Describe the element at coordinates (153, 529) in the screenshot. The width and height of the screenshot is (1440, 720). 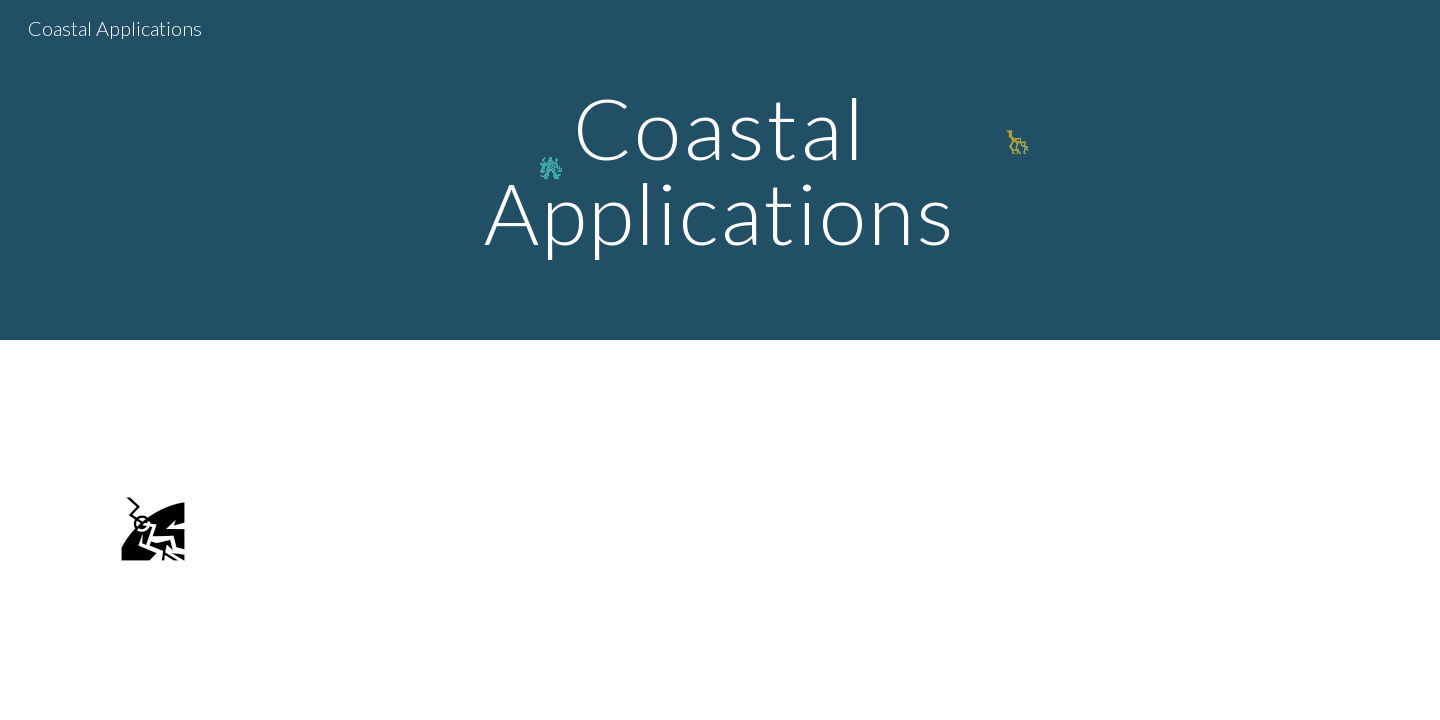
I see `activate a lightning-based attack or ability` at that location.